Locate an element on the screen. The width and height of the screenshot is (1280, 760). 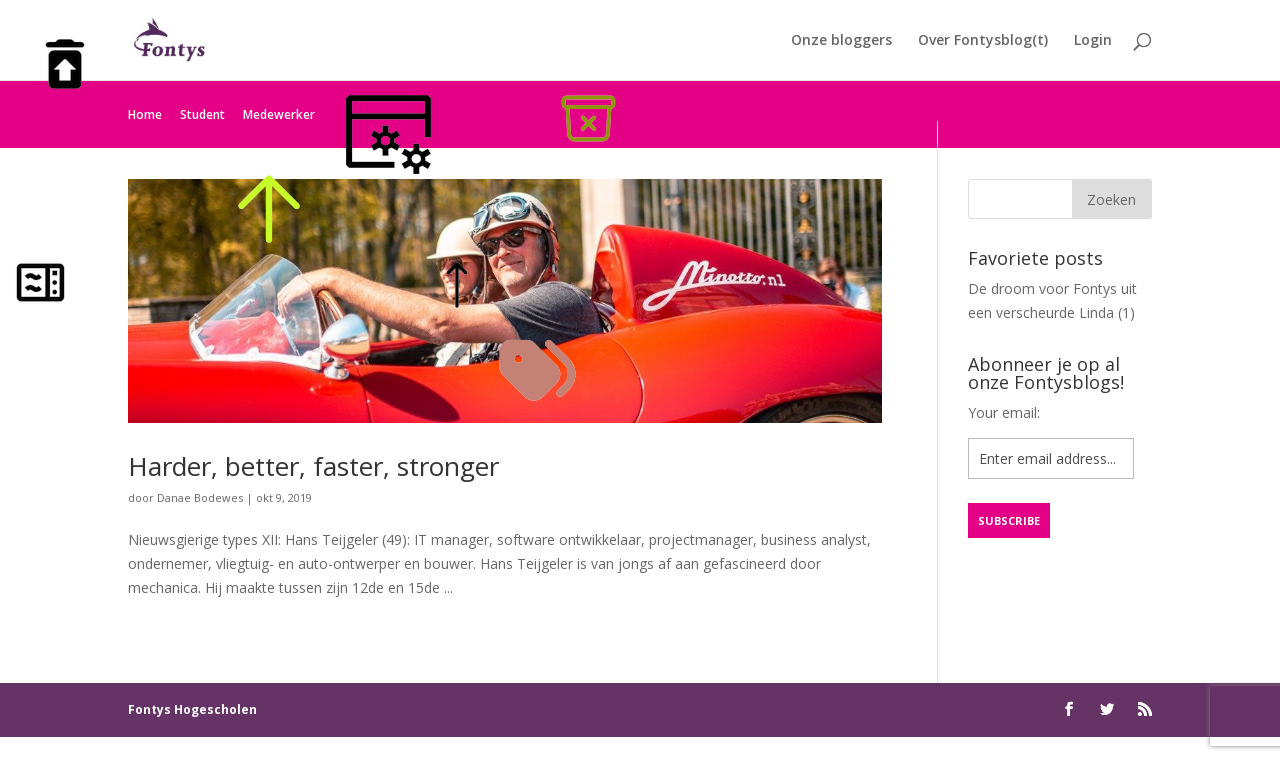
remove item from archive is located at coordinates (588, 118).